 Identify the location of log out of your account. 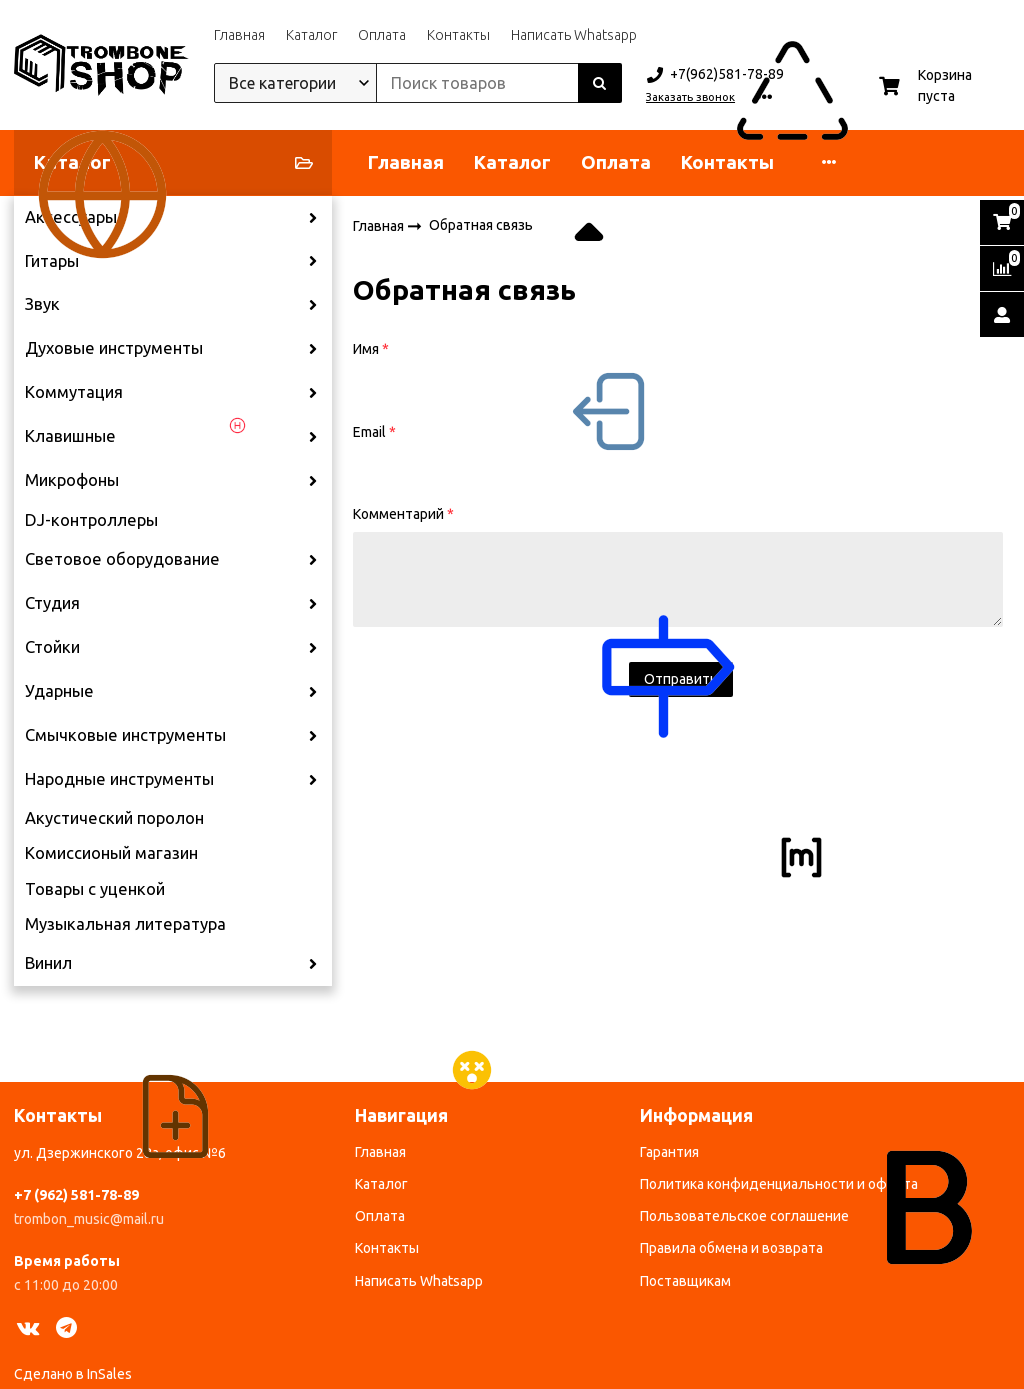
(614, 411).